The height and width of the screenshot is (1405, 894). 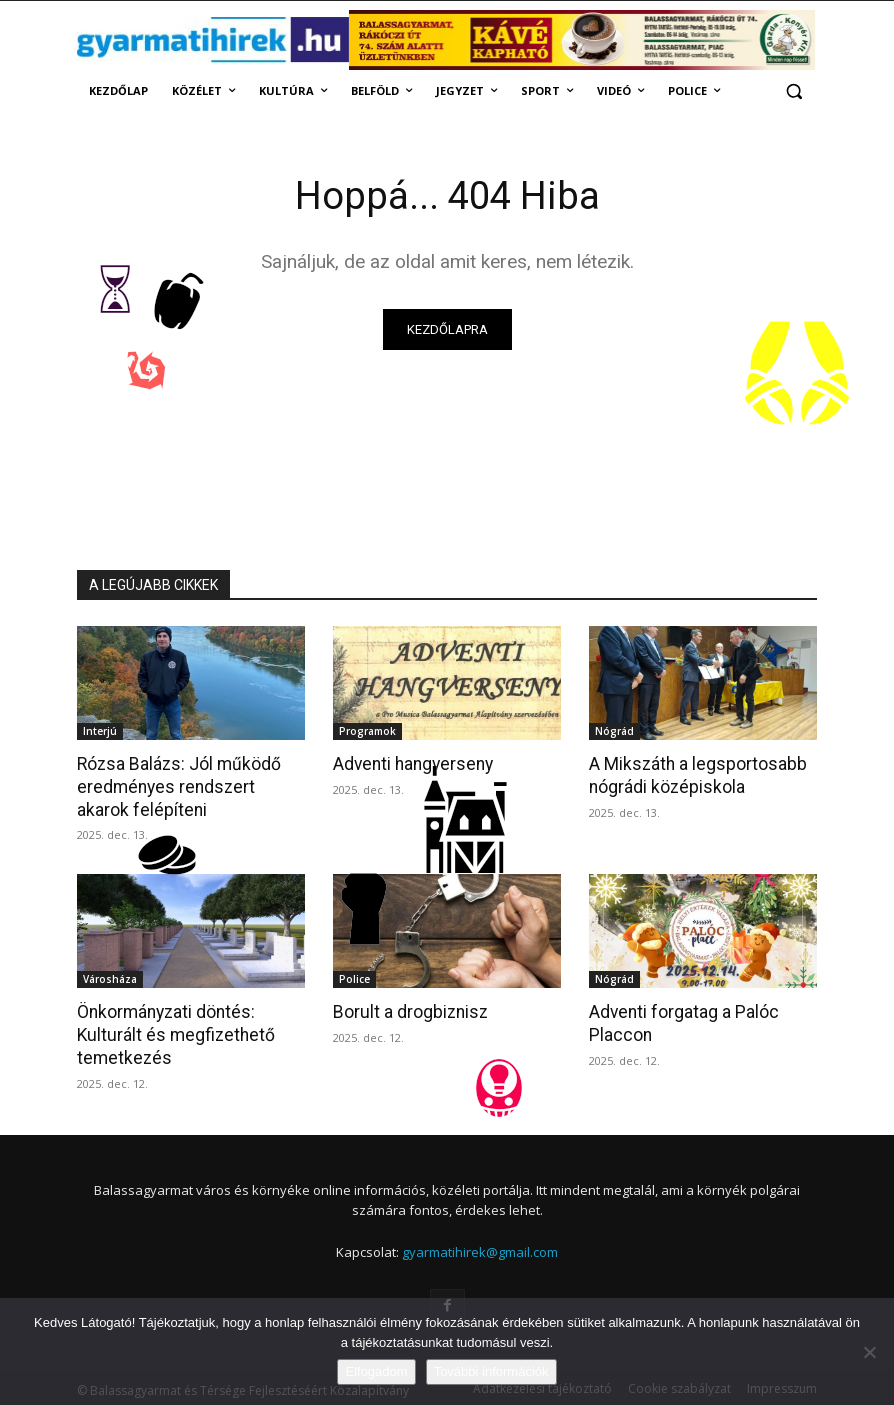 What do you see at coordinates (499, 1088) in the screenshot?
I see `submit a new idea or suggestion` at bounding box center [499, 1088].